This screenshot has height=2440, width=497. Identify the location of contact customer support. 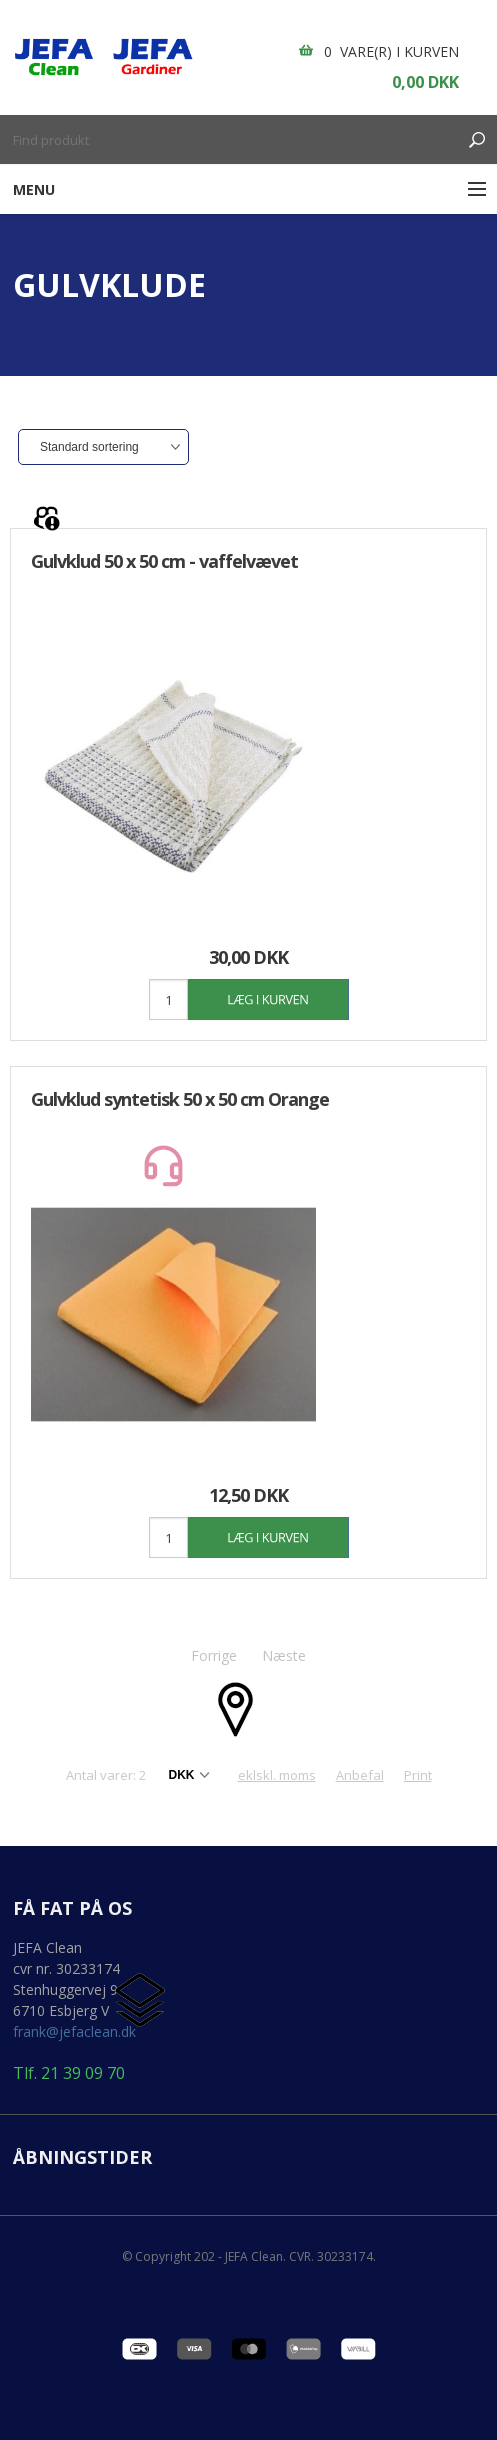
(163, 1164).